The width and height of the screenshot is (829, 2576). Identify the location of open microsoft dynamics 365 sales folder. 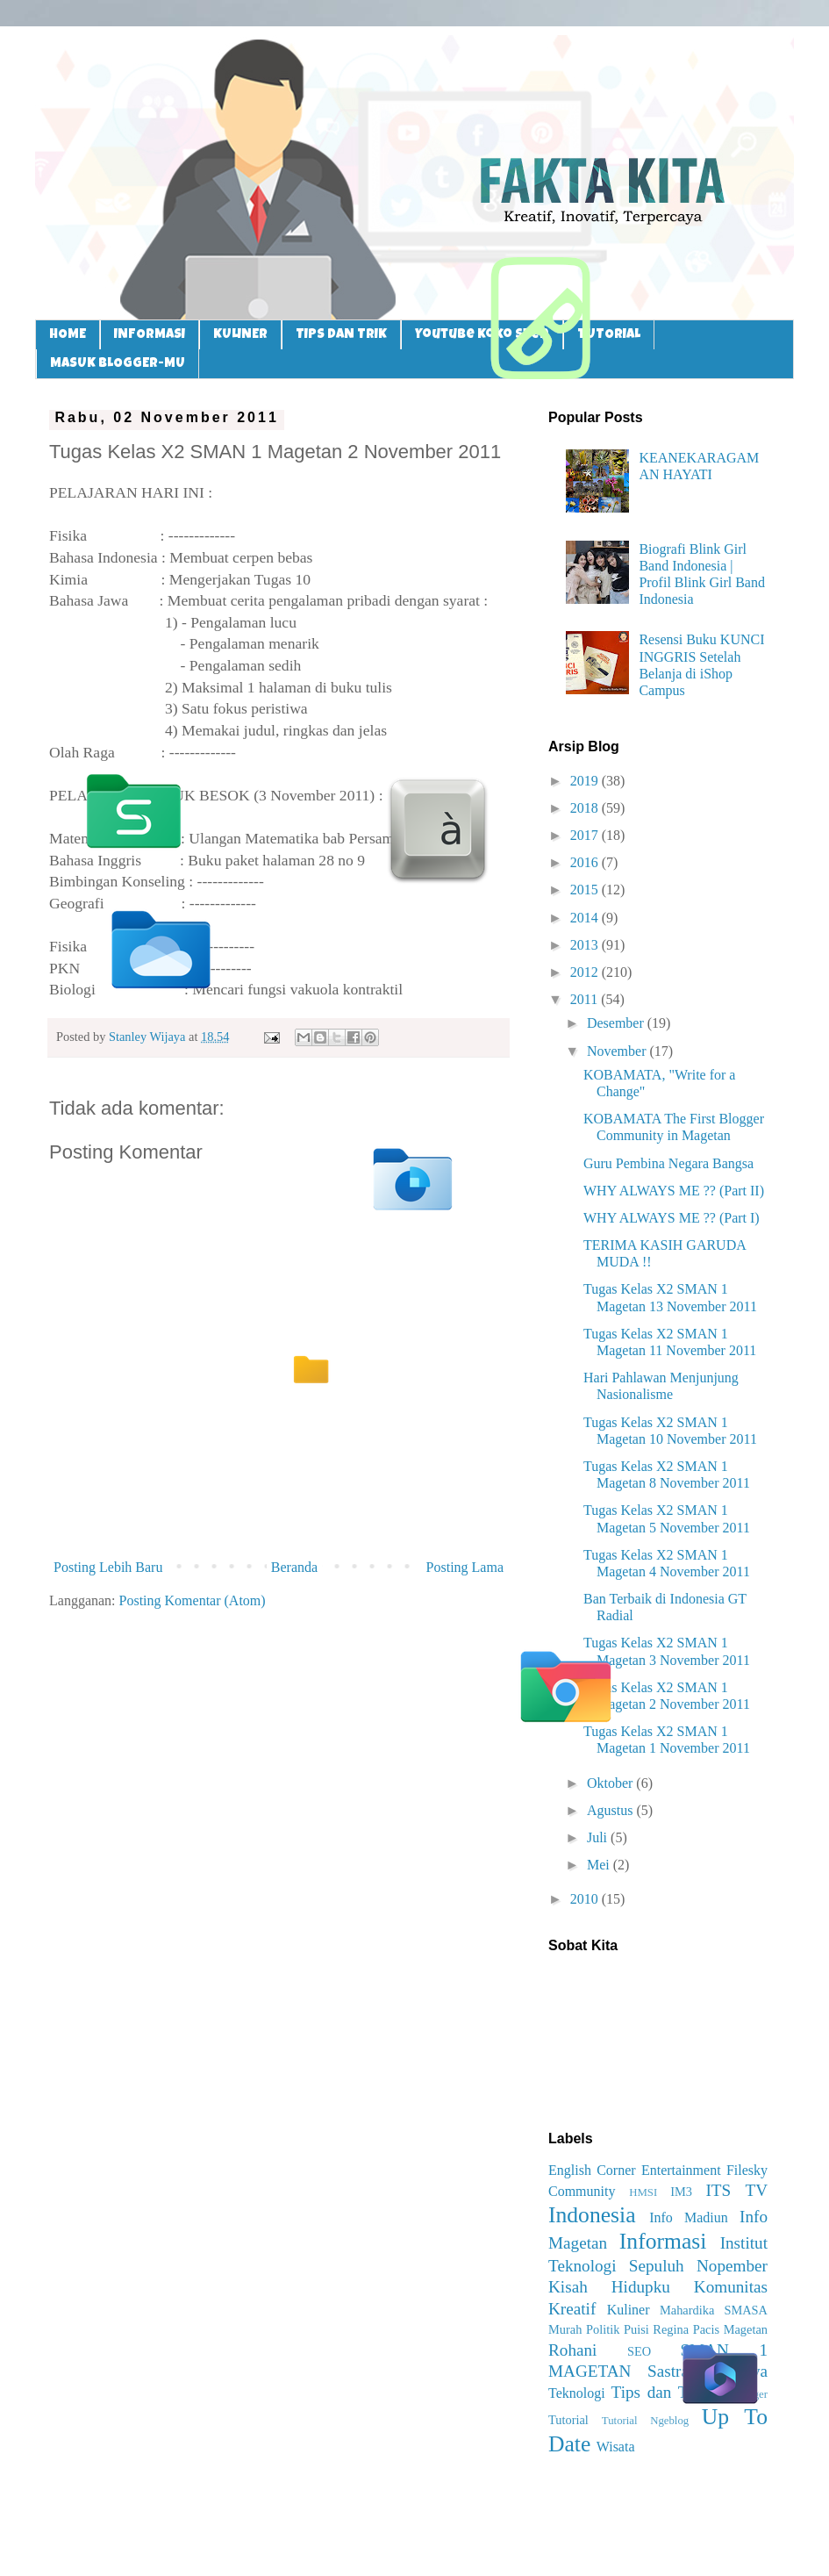
(412, 1181).